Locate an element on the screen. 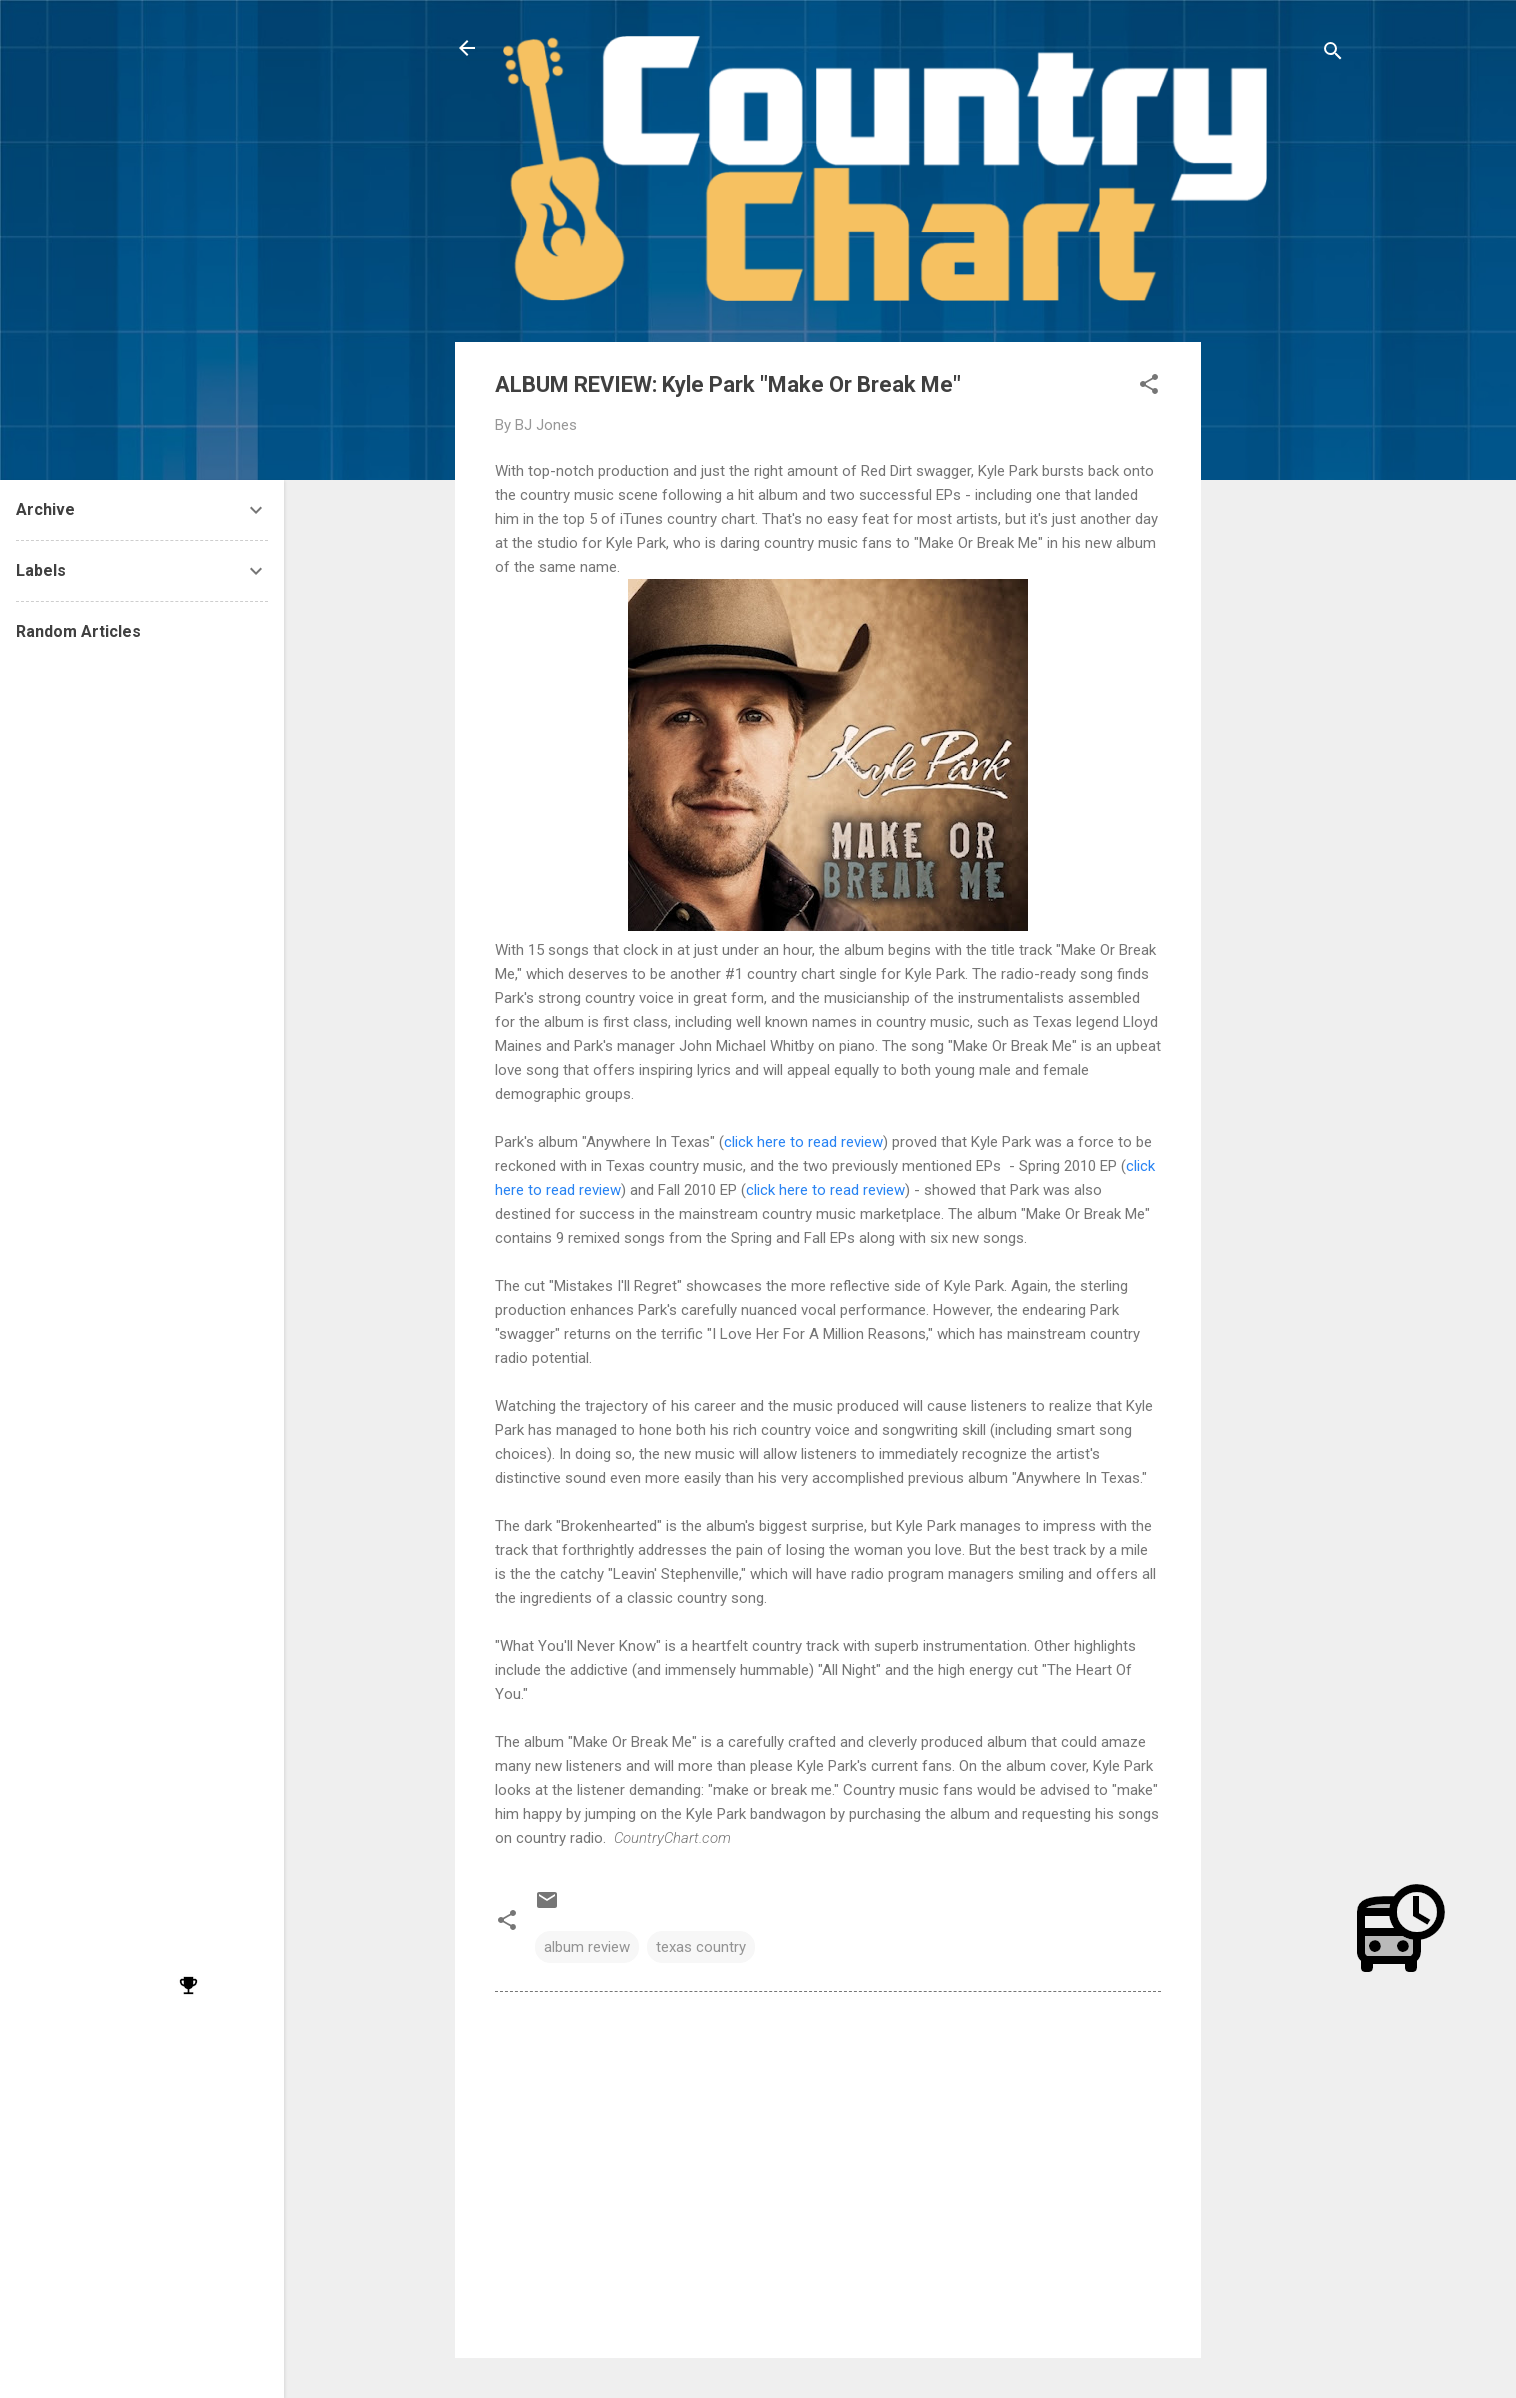 This screenshot has width=1516, height=2398. view achievements or awards is located at coordinates (188, 1985).